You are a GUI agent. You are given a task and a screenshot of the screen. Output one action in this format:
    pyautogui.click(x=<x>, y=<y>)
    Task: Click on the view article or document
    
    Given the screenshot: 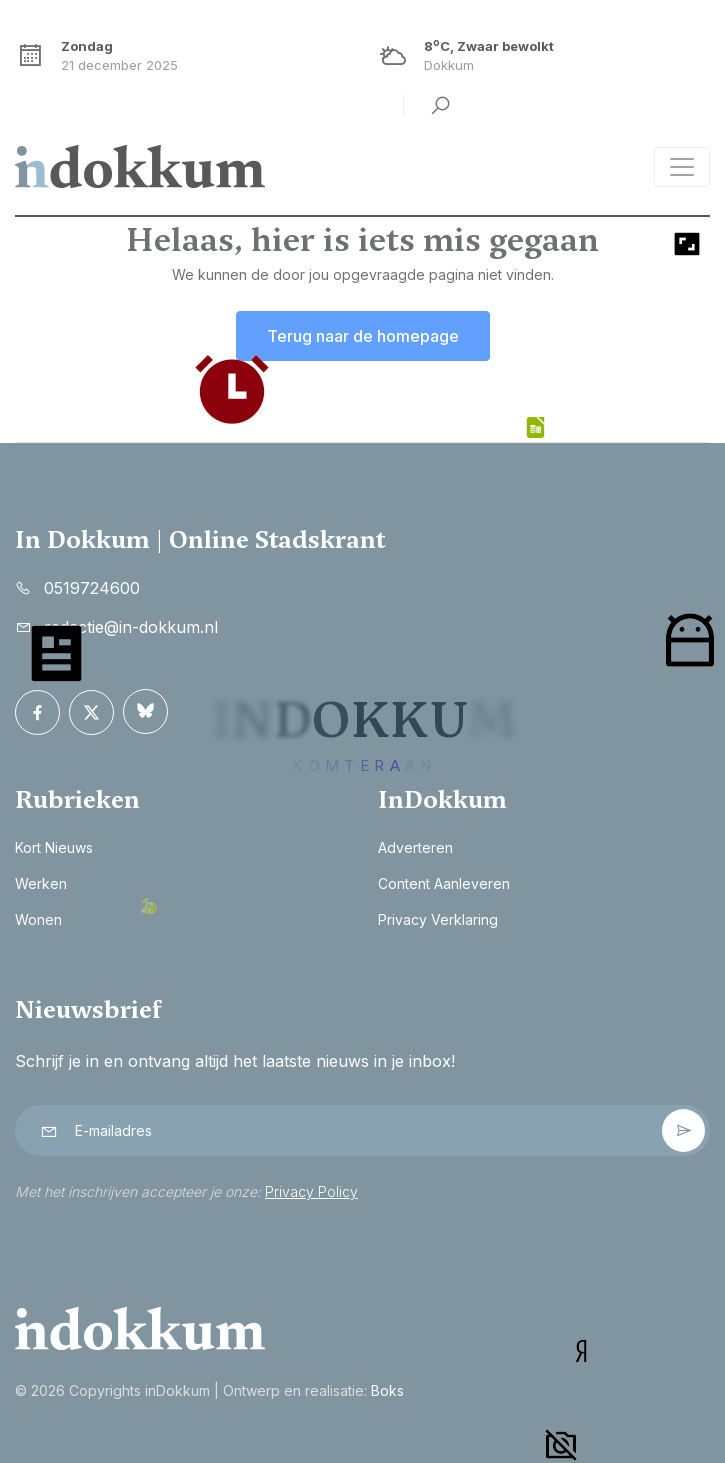 What is the action you would take?
    pyautogui.click(x=56, y=653)
    